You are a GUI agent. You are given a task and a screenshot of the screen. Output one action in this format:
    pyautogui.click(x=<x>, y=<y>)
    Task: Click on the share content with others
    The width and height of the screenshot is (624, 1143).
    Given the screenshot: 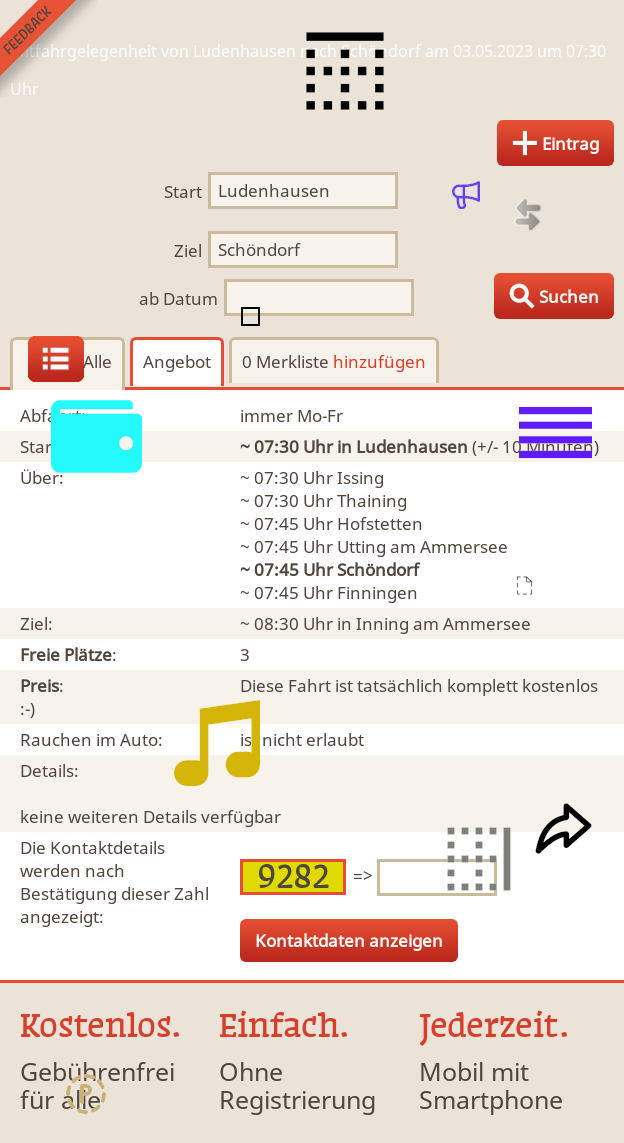 What is the action you would take?
    pyautogui.click(x=563, y=828)
    